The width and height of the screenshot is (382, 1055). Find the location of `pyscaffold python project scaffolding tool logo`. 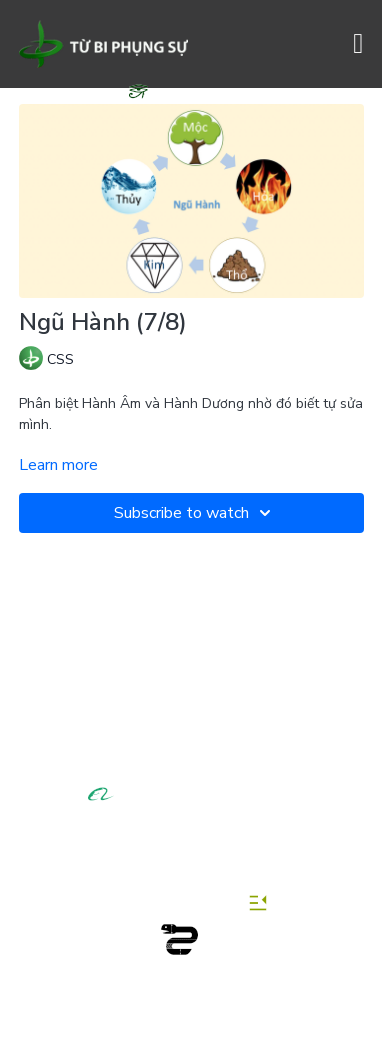

pyscaffold python project scaffolding tool logo is located at coordinates (179, 939).